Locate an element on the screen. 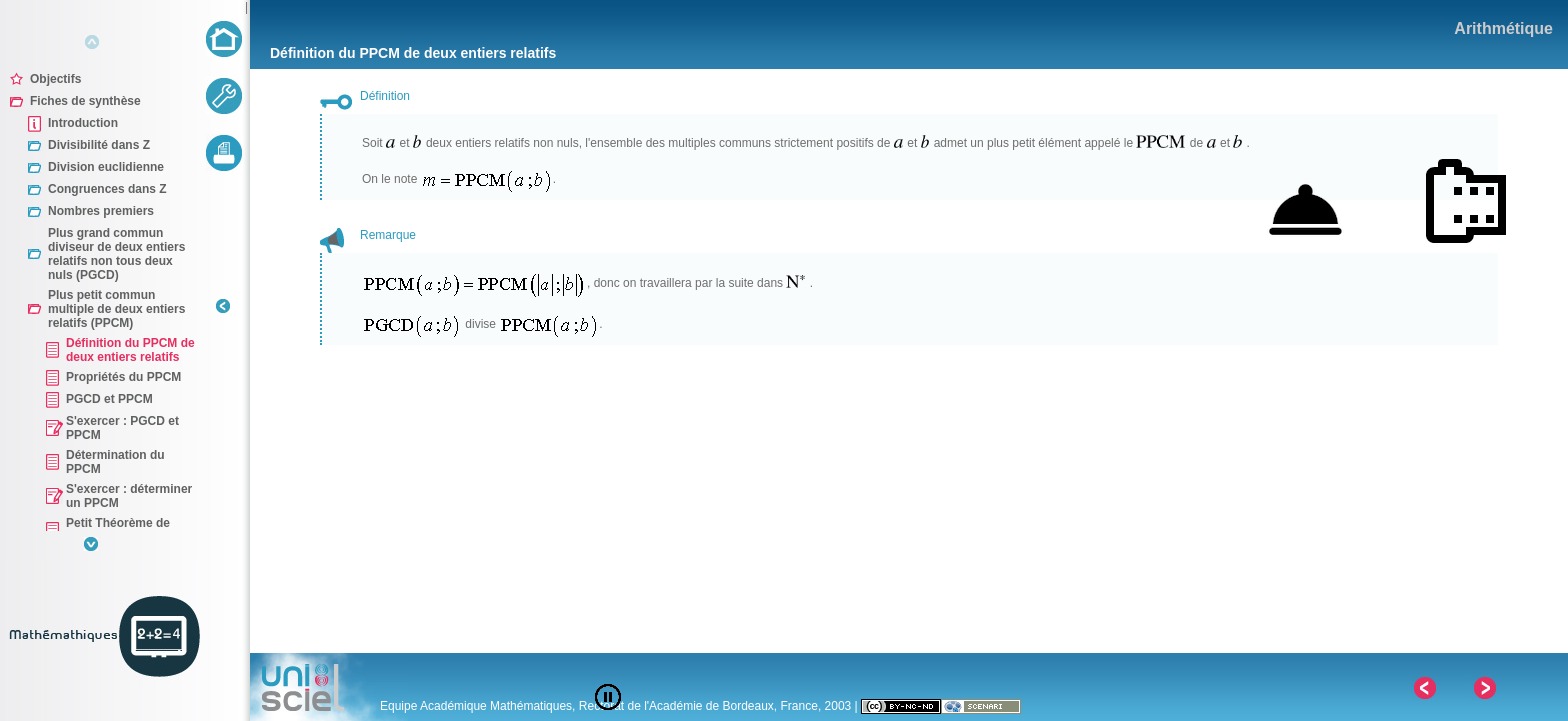  request room service or hotel amenities is located at coordinates (1305, 209).